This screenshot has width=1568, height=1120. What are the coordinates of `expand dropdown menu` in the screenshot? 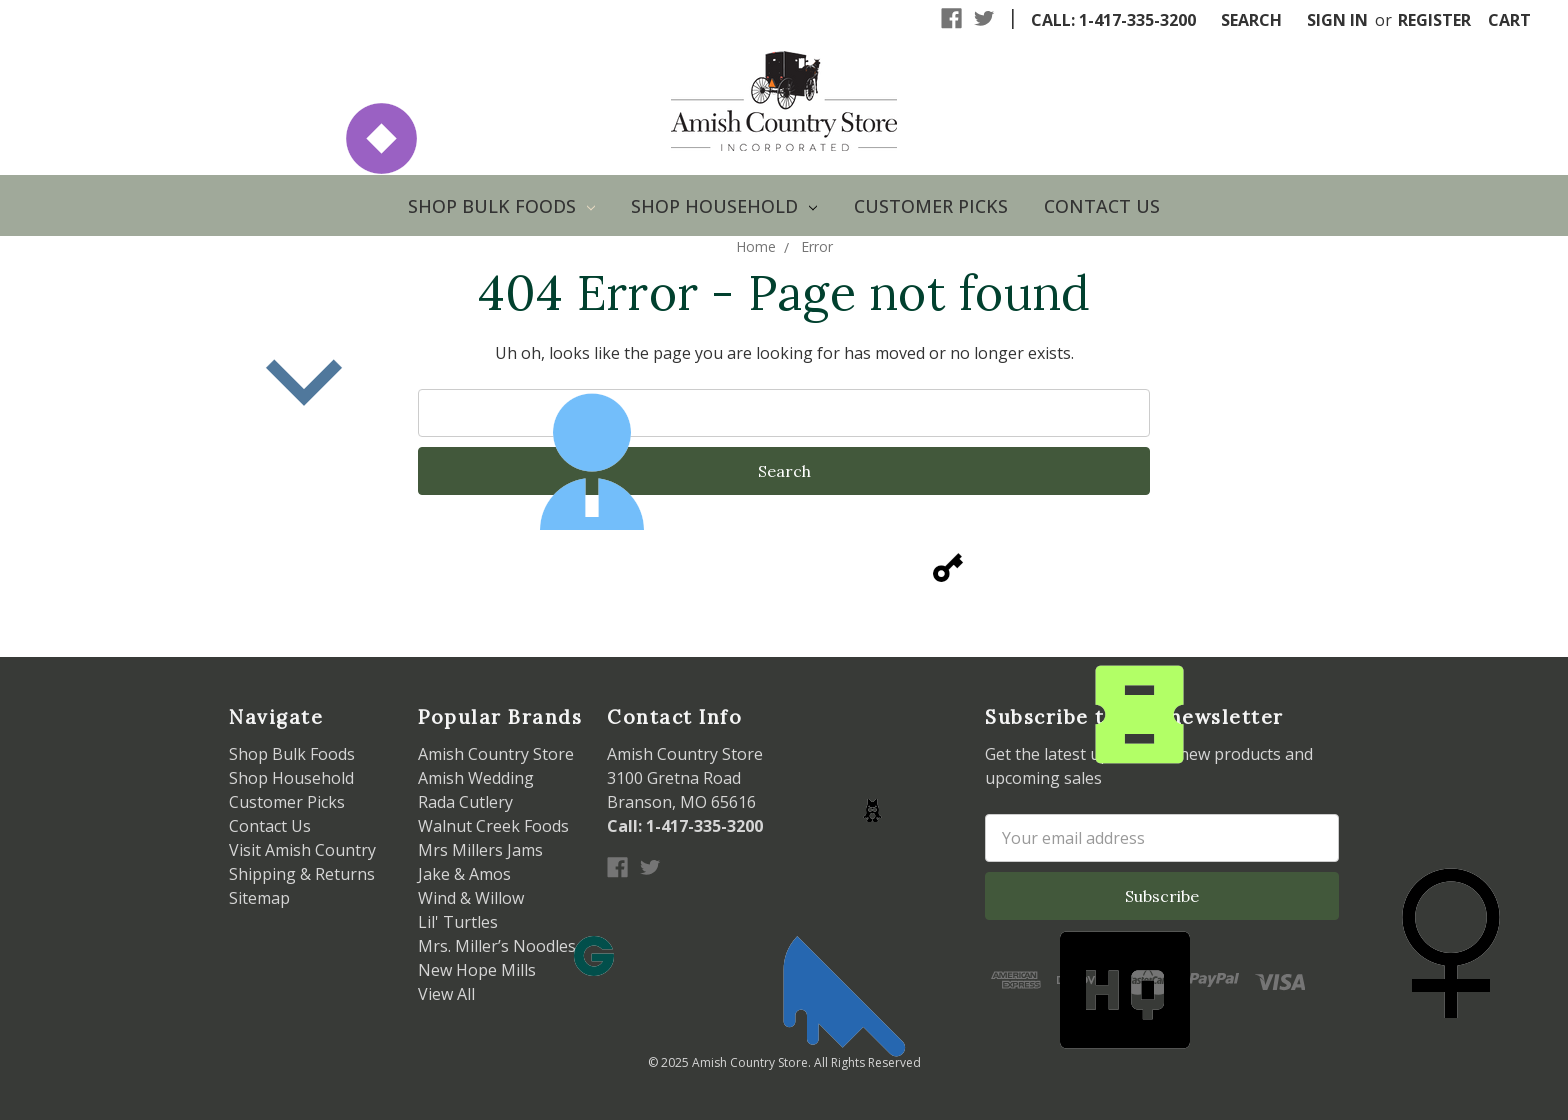 It's located at (304, 382).